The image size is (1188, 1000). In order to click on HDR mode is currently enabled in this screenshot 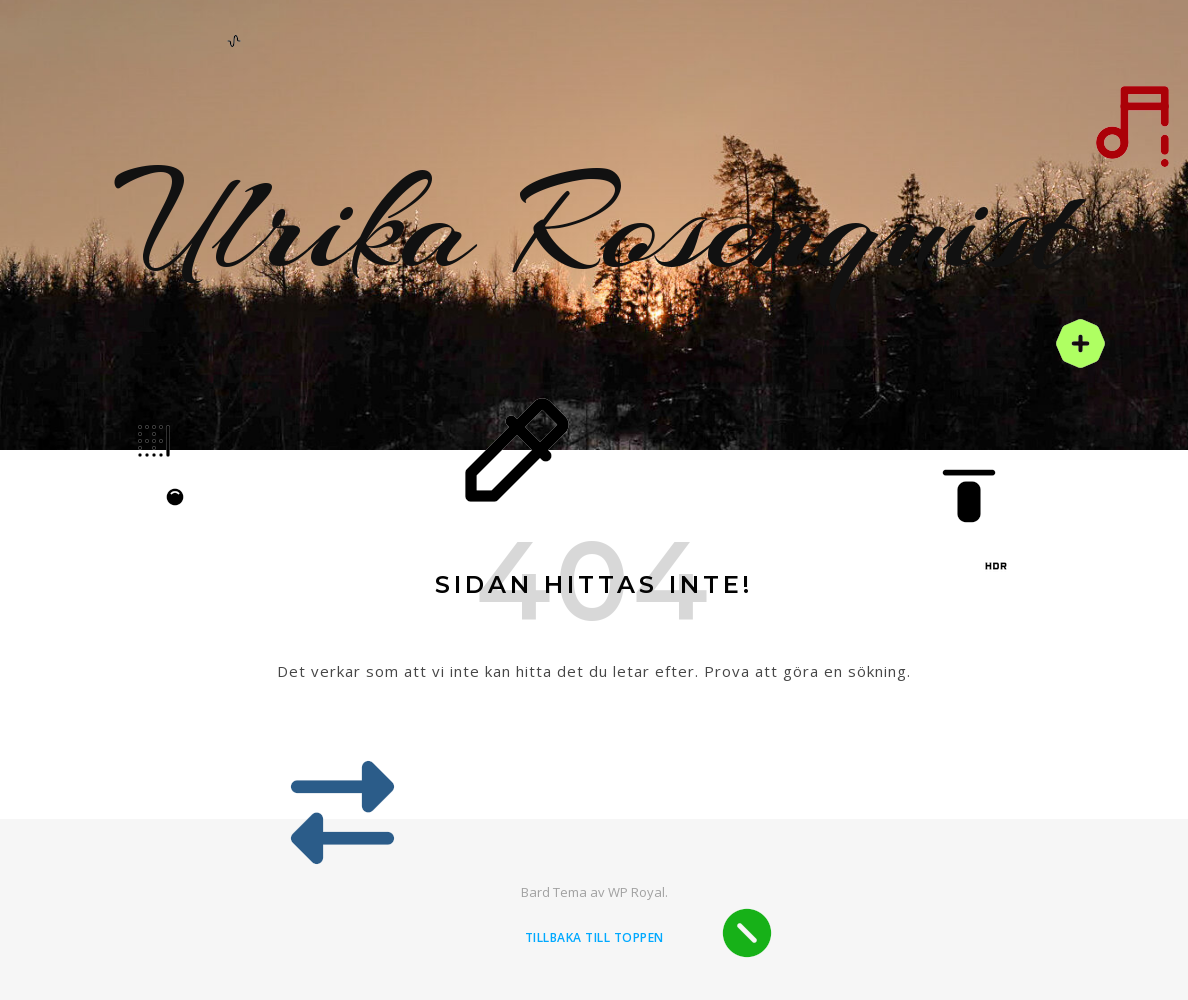, I will do `click(996, 566)`.